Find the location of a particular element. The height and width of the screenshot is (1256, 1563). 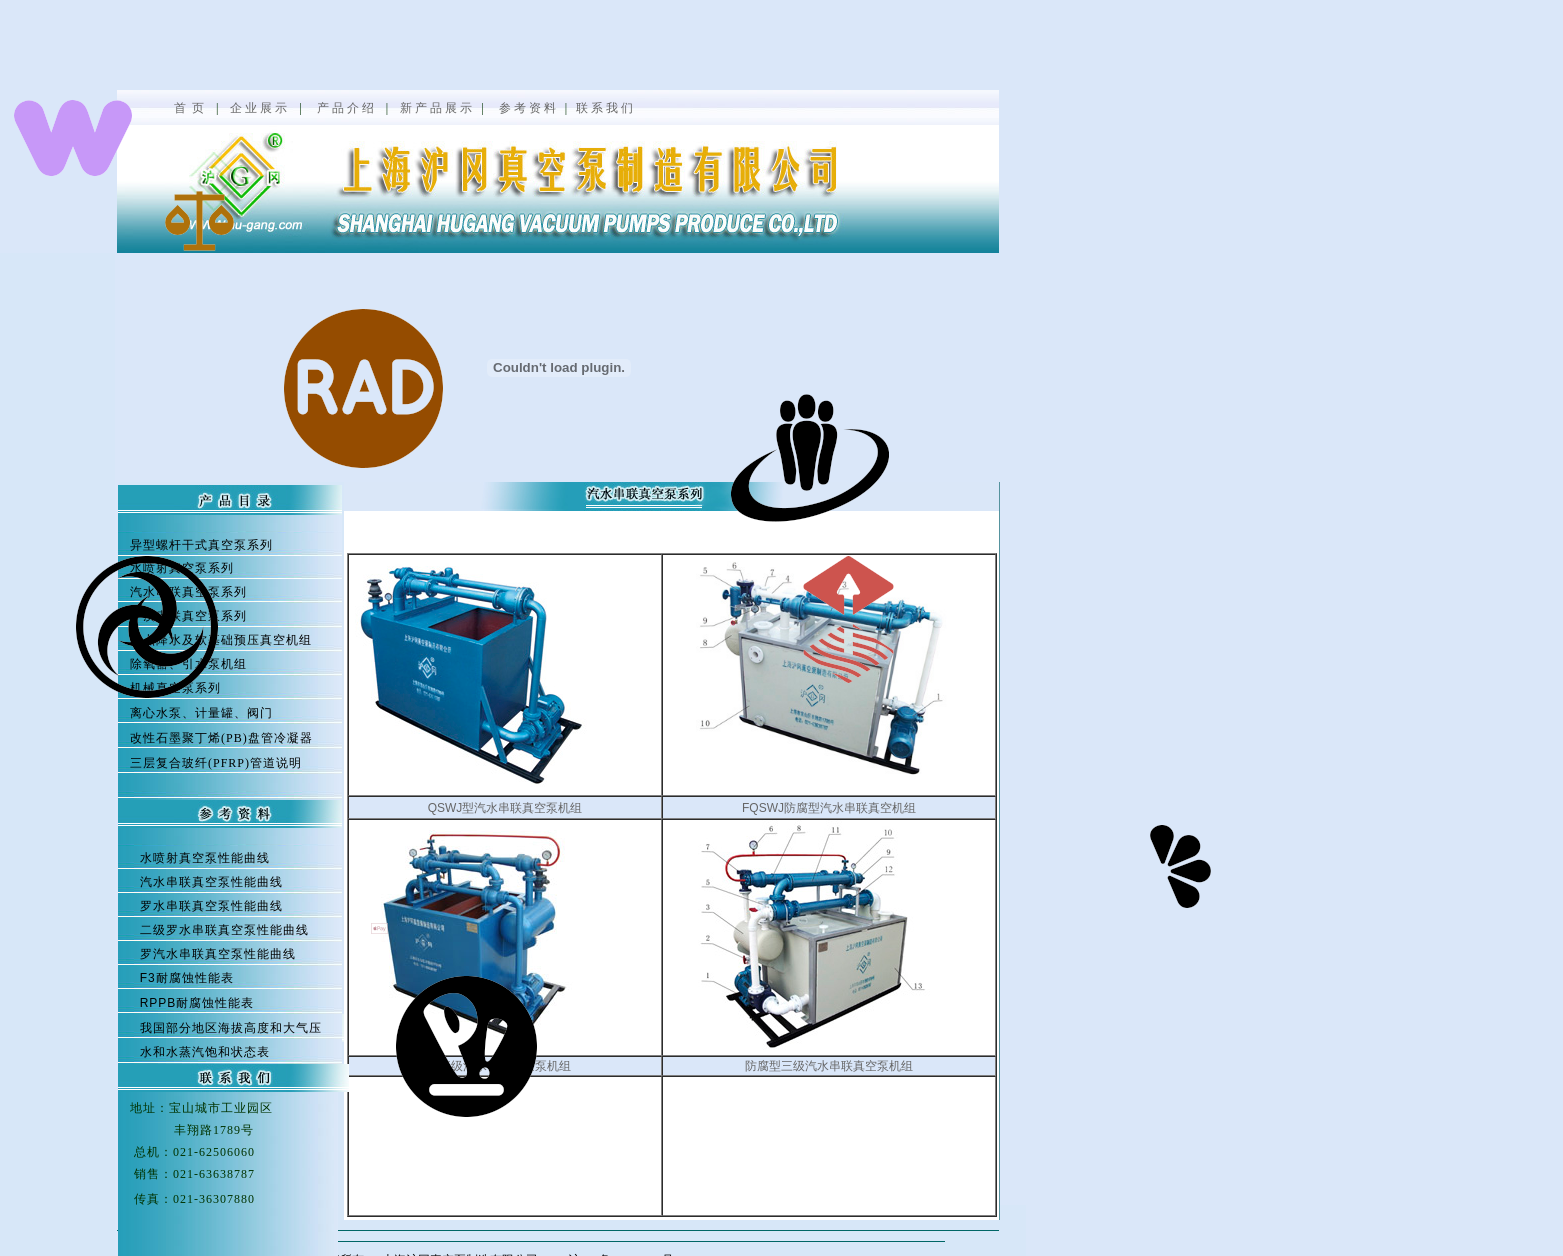

pop!_os linux distribution logo is located at coordinates (466, 1046).